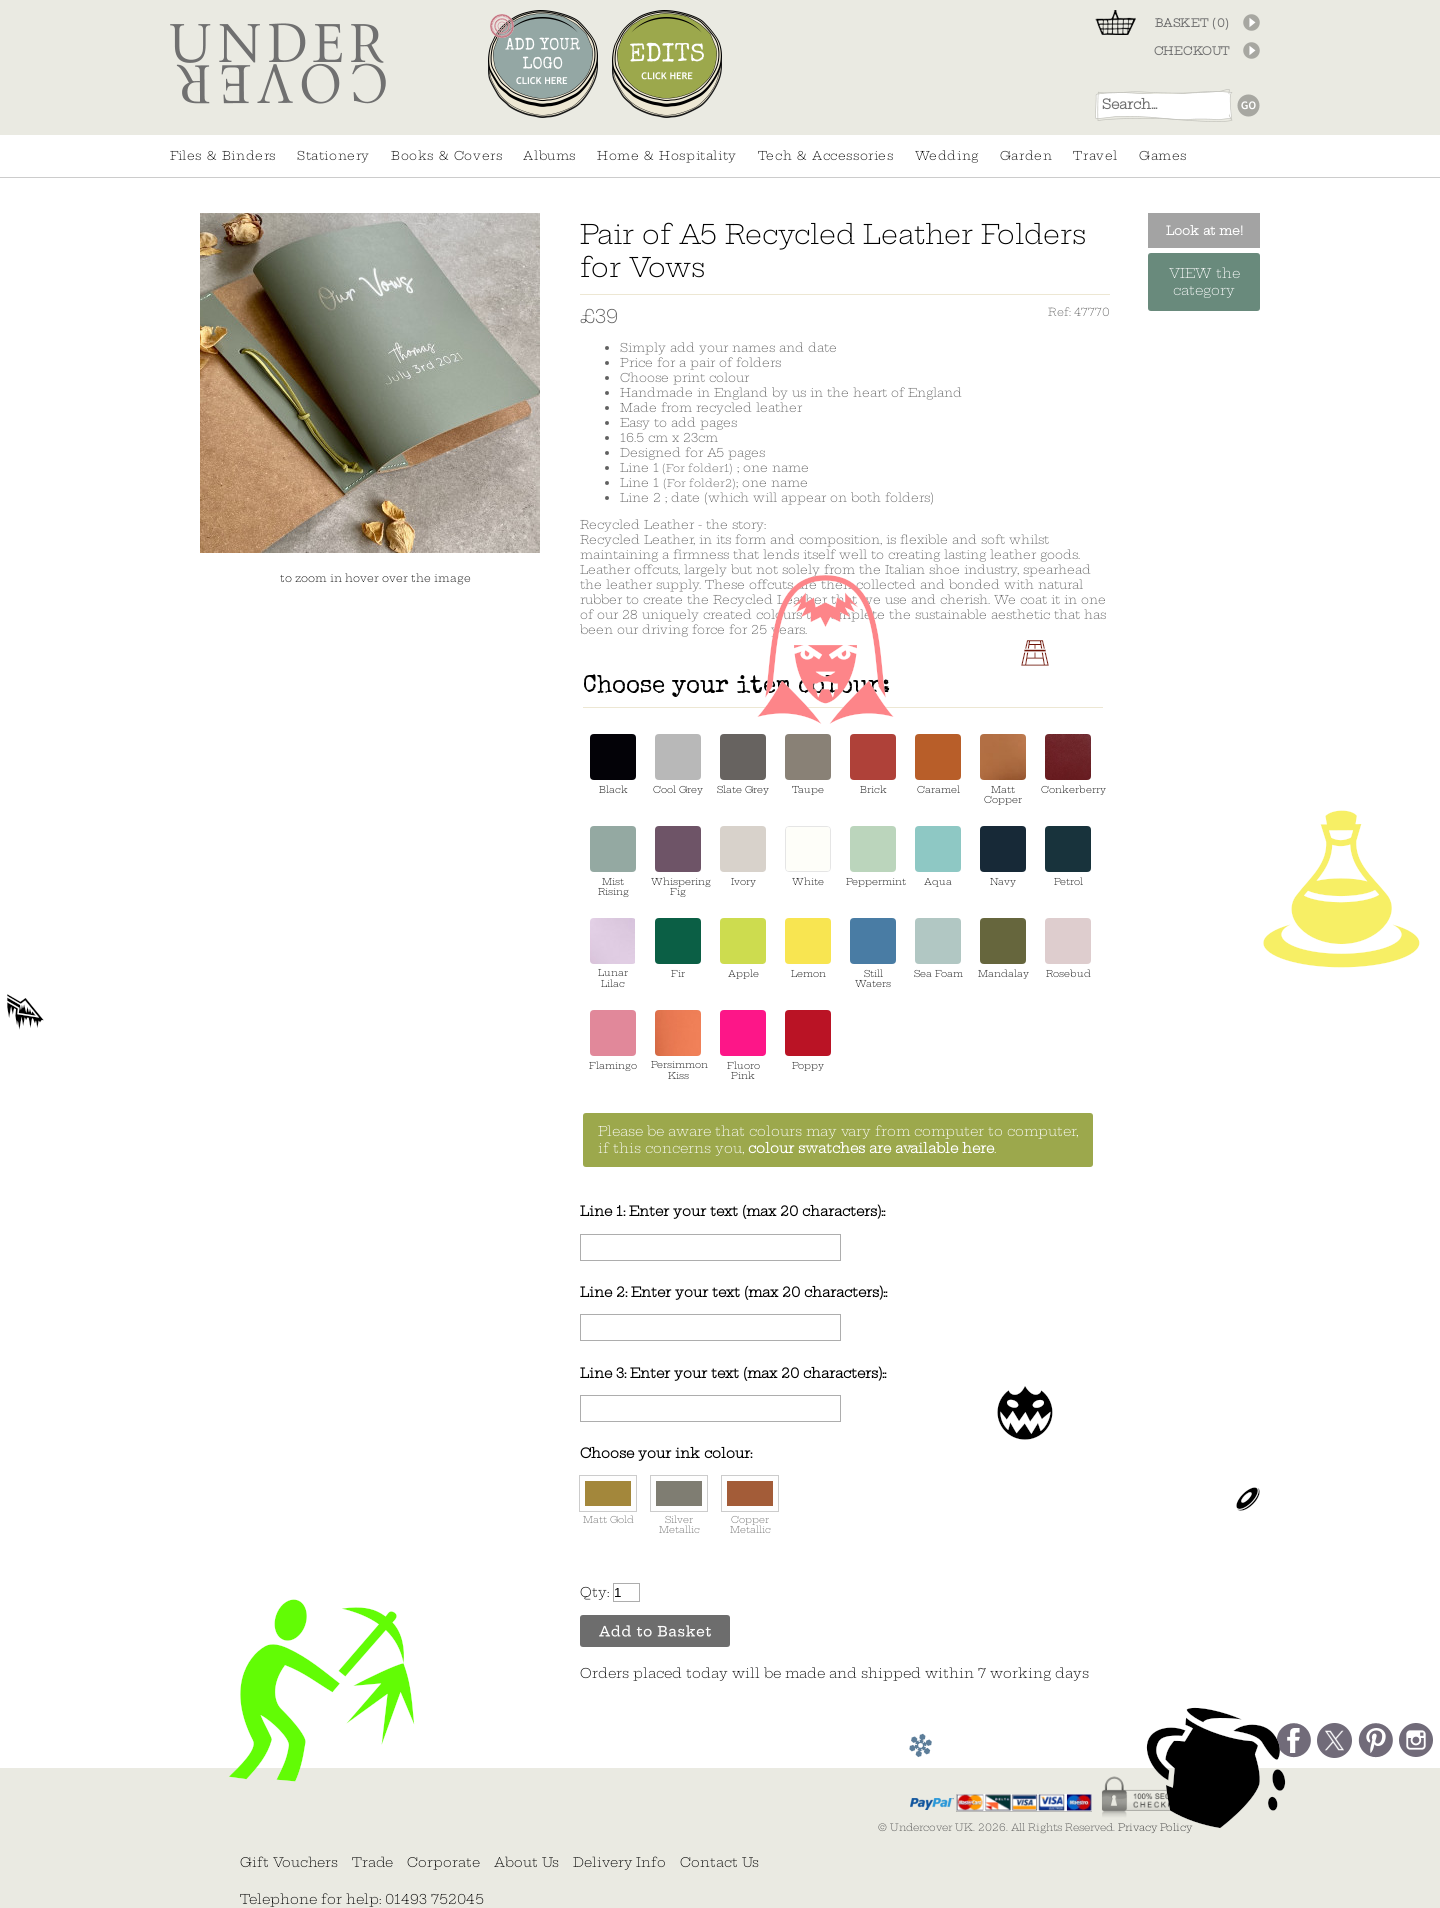  I want to click on view tennis court availability, so click(1035, 652).